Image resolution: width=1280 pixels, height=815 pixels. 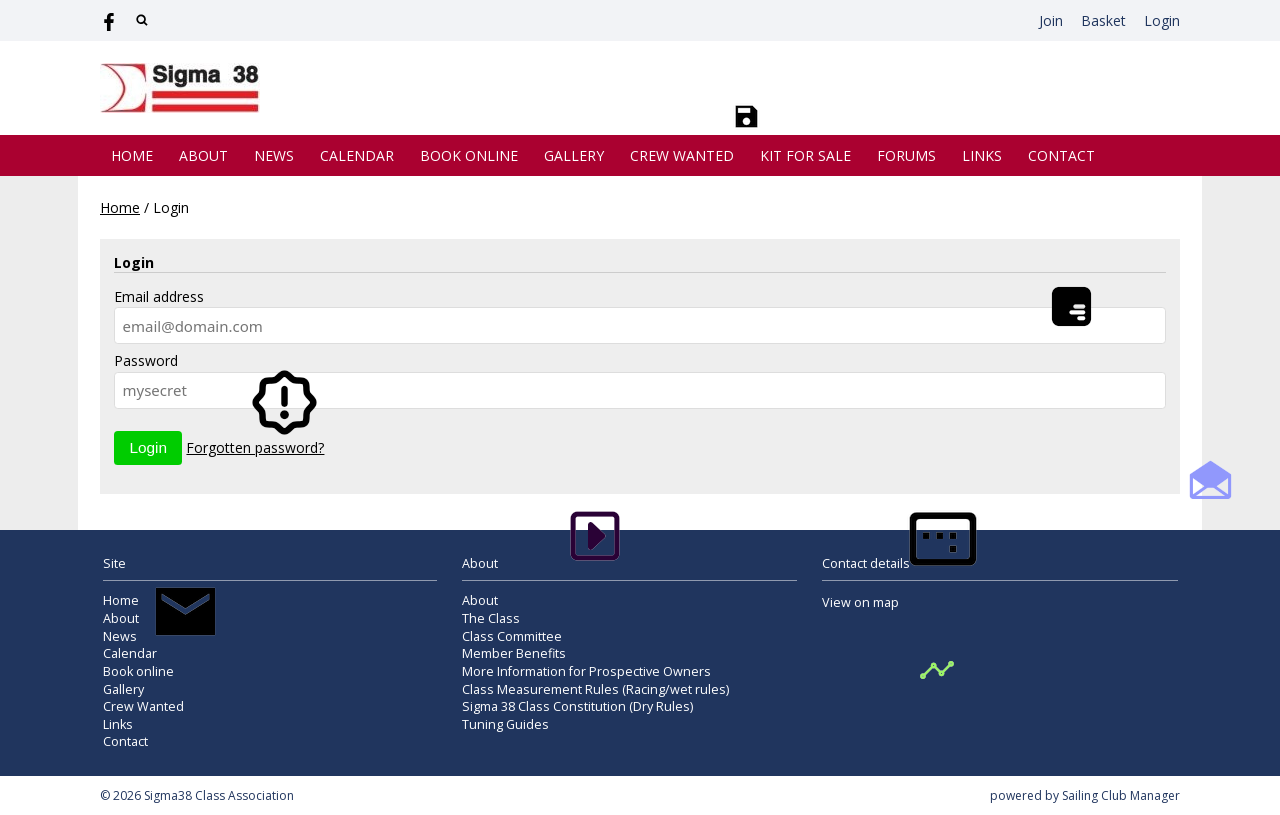 What do you see at coordinates (185, 611) in the screenshot?
I see `open your email inbox` at bounding box center [185, 611].